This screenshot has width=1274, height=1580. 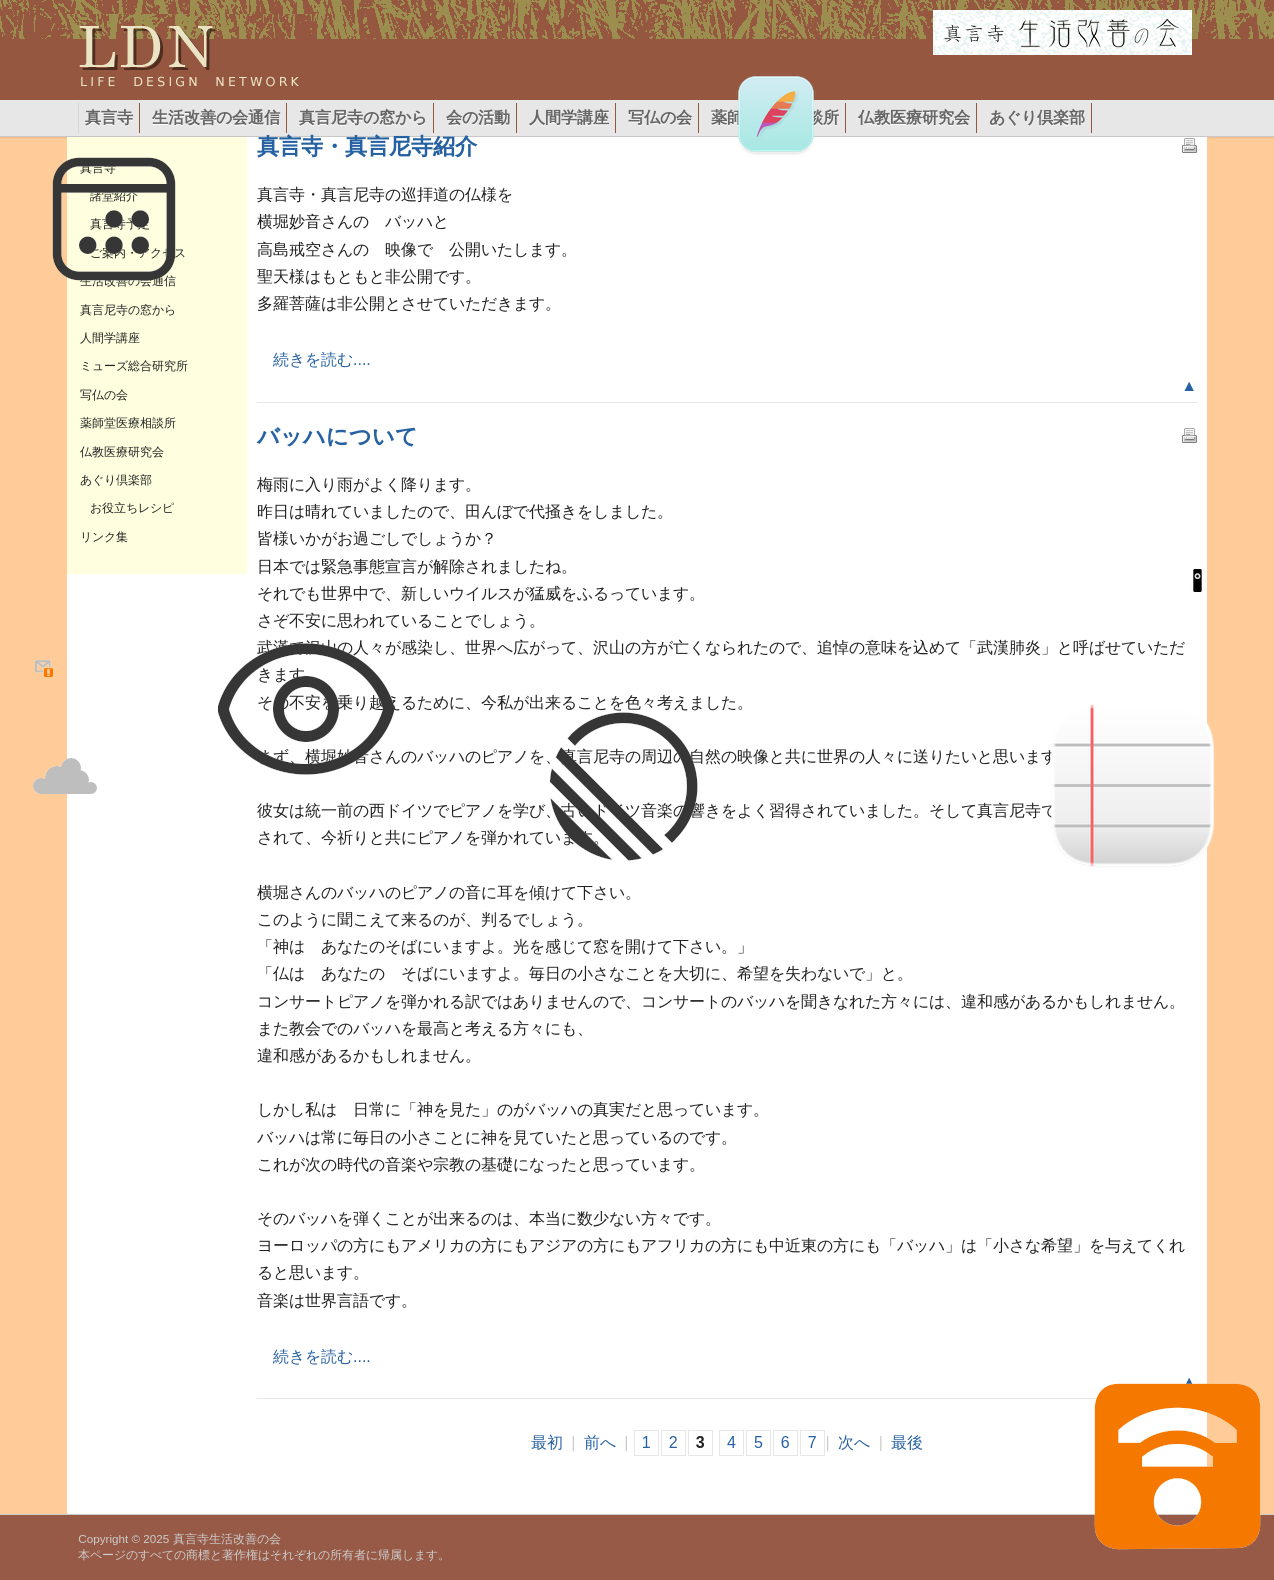 I want to click on open the text editor app, so click(x=1132, y=785).